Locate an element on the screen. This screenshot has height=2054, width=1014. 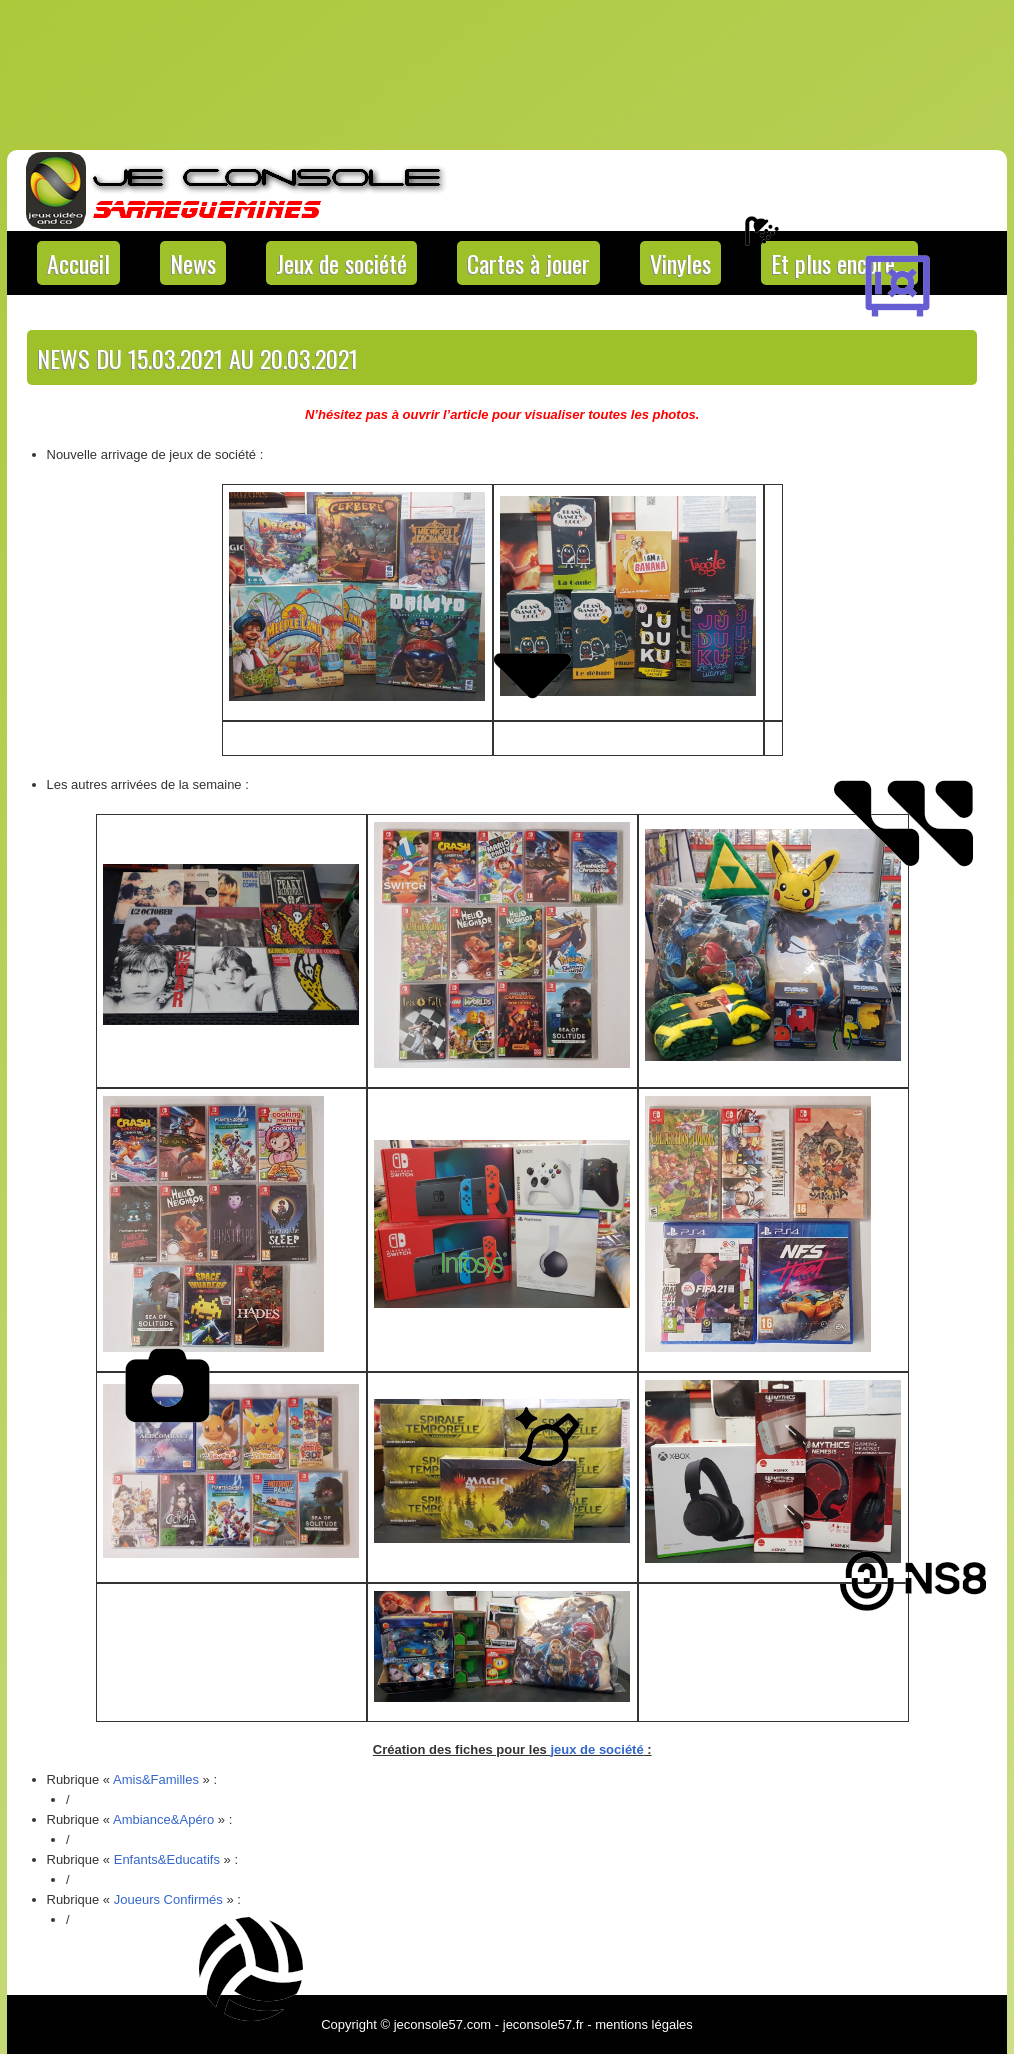
western digital brand logo is located at coordinates (903, 823).